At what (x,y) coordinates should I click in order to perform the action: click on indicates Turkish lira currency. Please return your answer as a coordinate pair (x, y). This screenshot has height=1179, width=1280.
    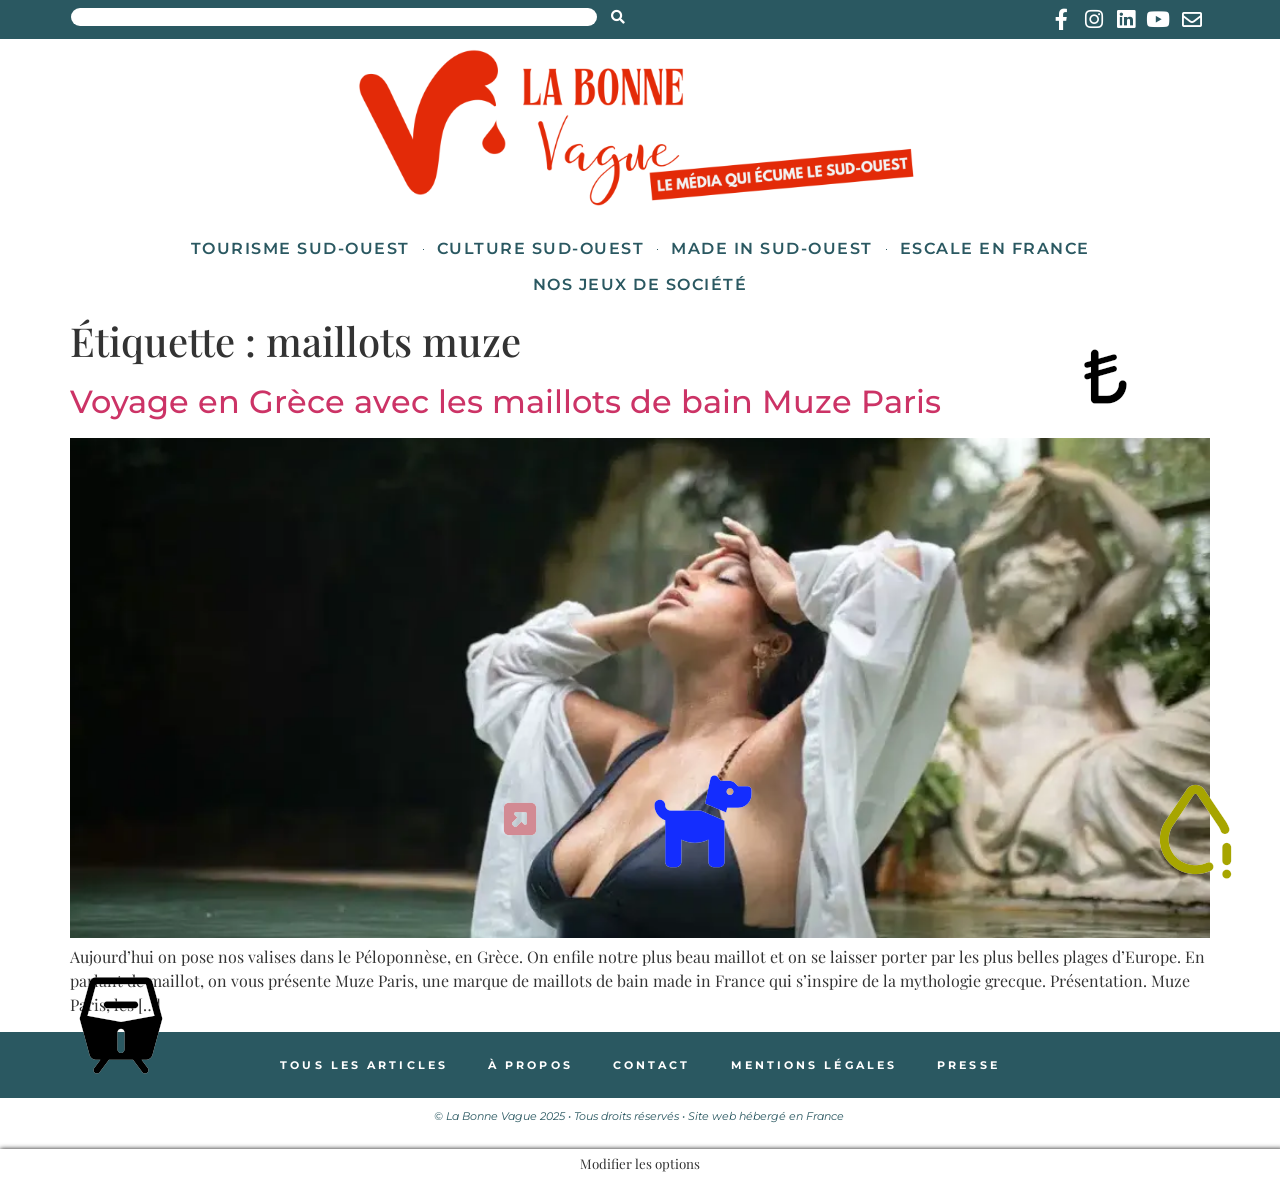
    Looking at the image, I should click on (1102, 376).